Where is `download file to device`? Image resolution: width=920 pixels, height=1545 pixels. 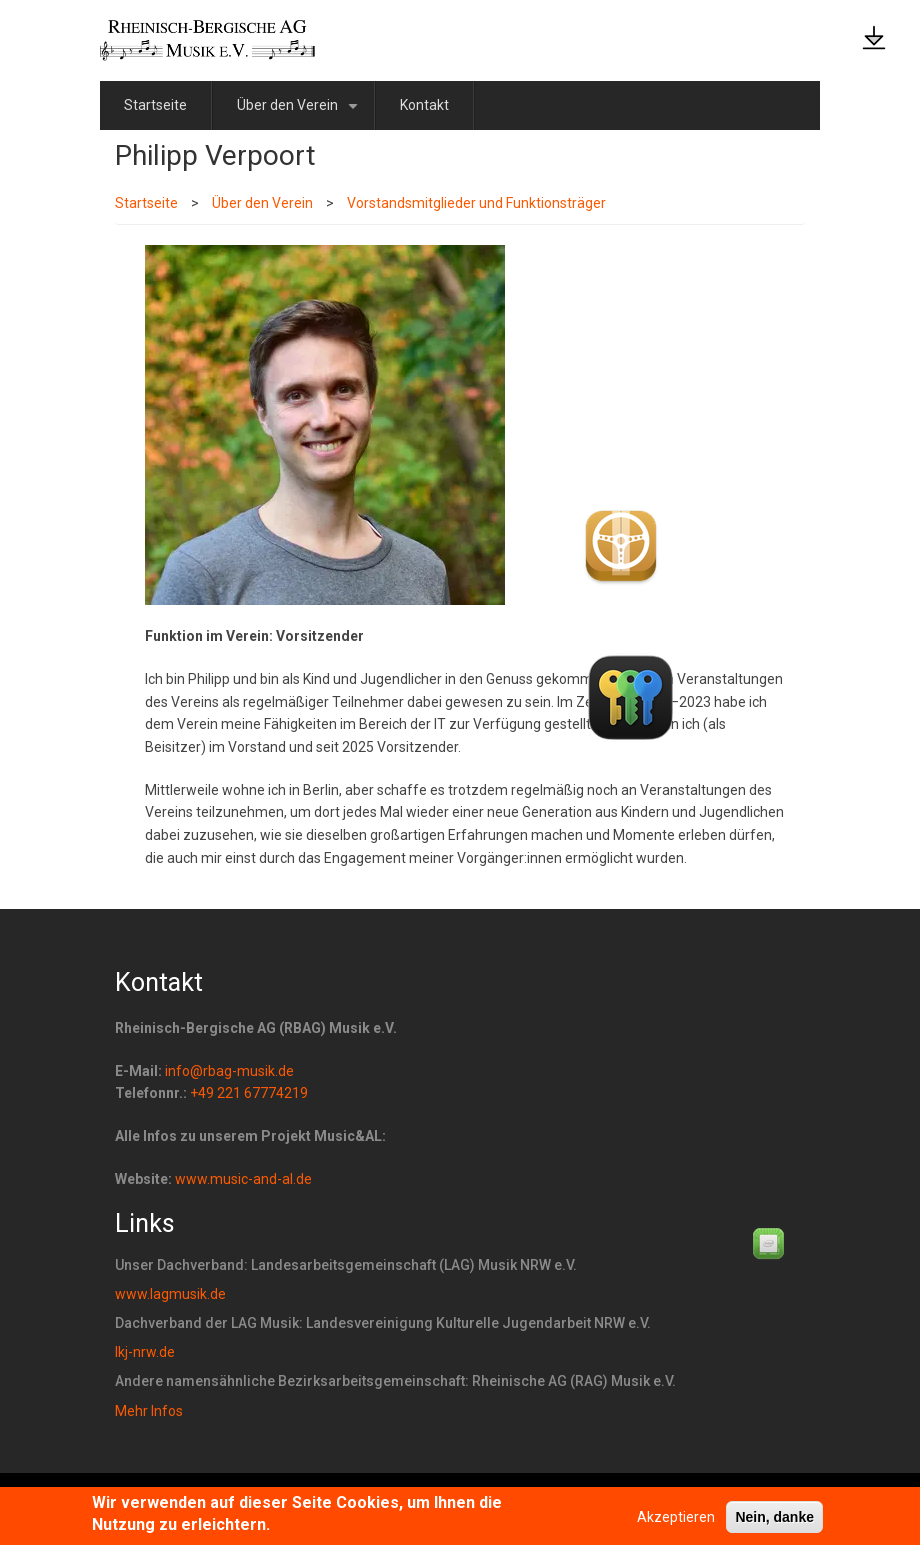 download file to device is located at coordinates (874, 38).